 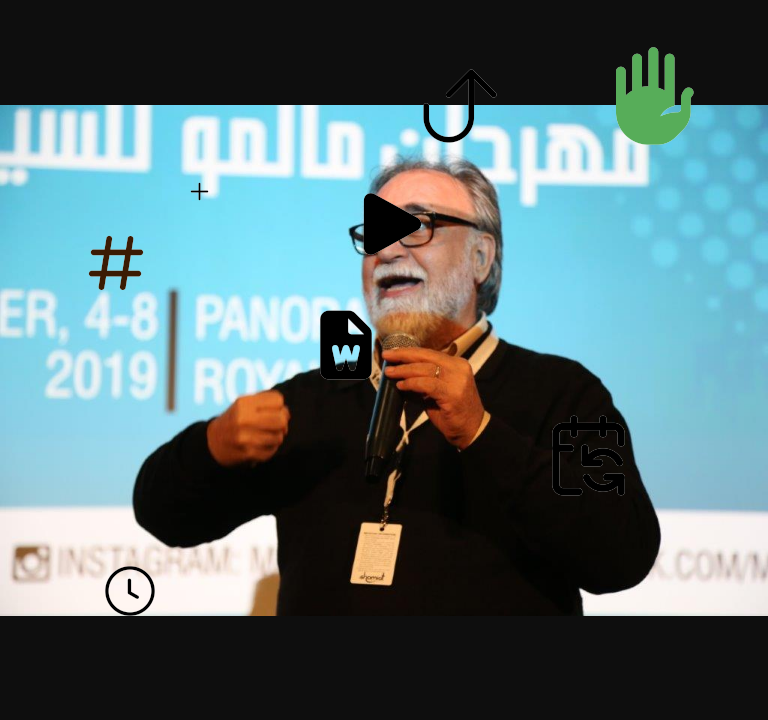 What do you see at coordinates (199, 191) in the screenshot?
I see `add a new item` at bounding box center [199, 191].